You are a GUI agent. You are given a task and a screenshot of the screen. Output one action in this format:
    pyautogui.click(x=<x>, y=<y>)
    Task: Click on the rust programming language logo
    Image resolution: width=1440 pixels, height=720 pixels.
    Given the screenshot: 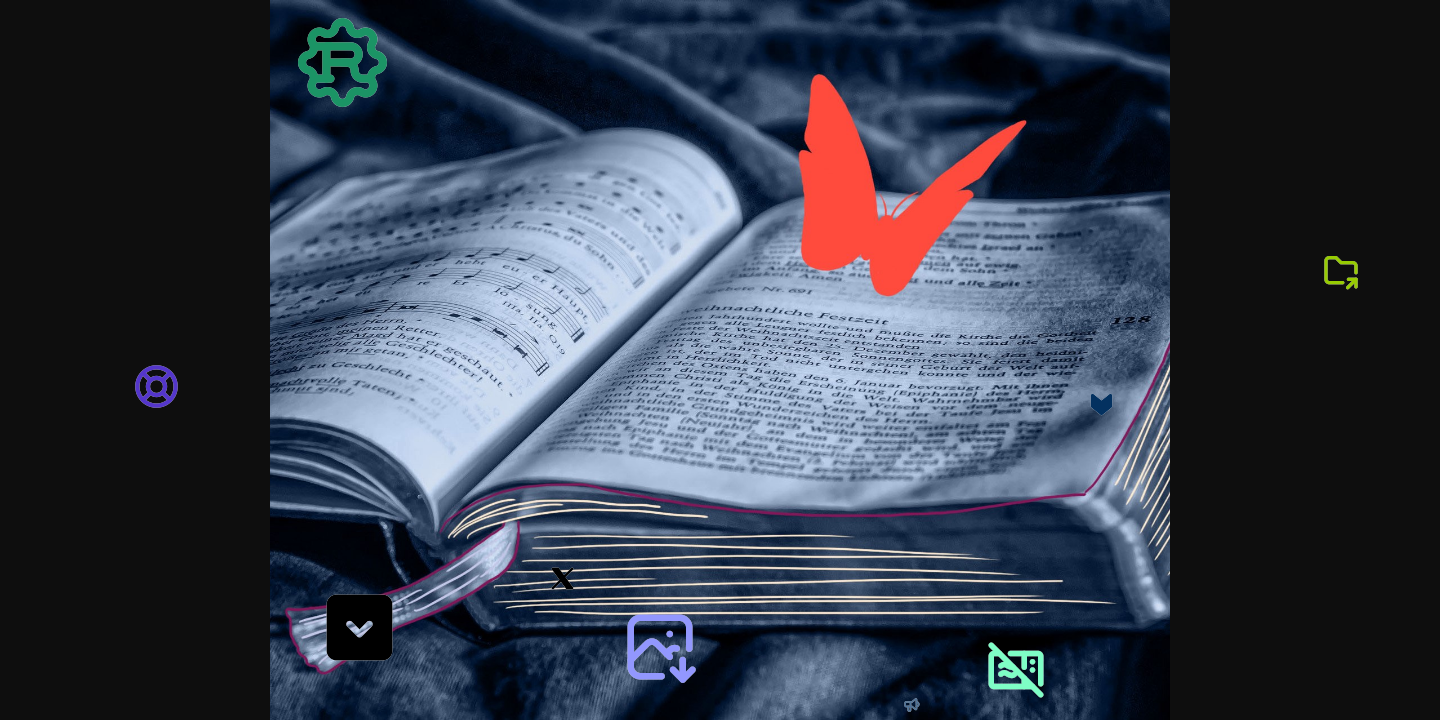 What is the action you would take?
    pyautogui.click(x=342, y=62)
    